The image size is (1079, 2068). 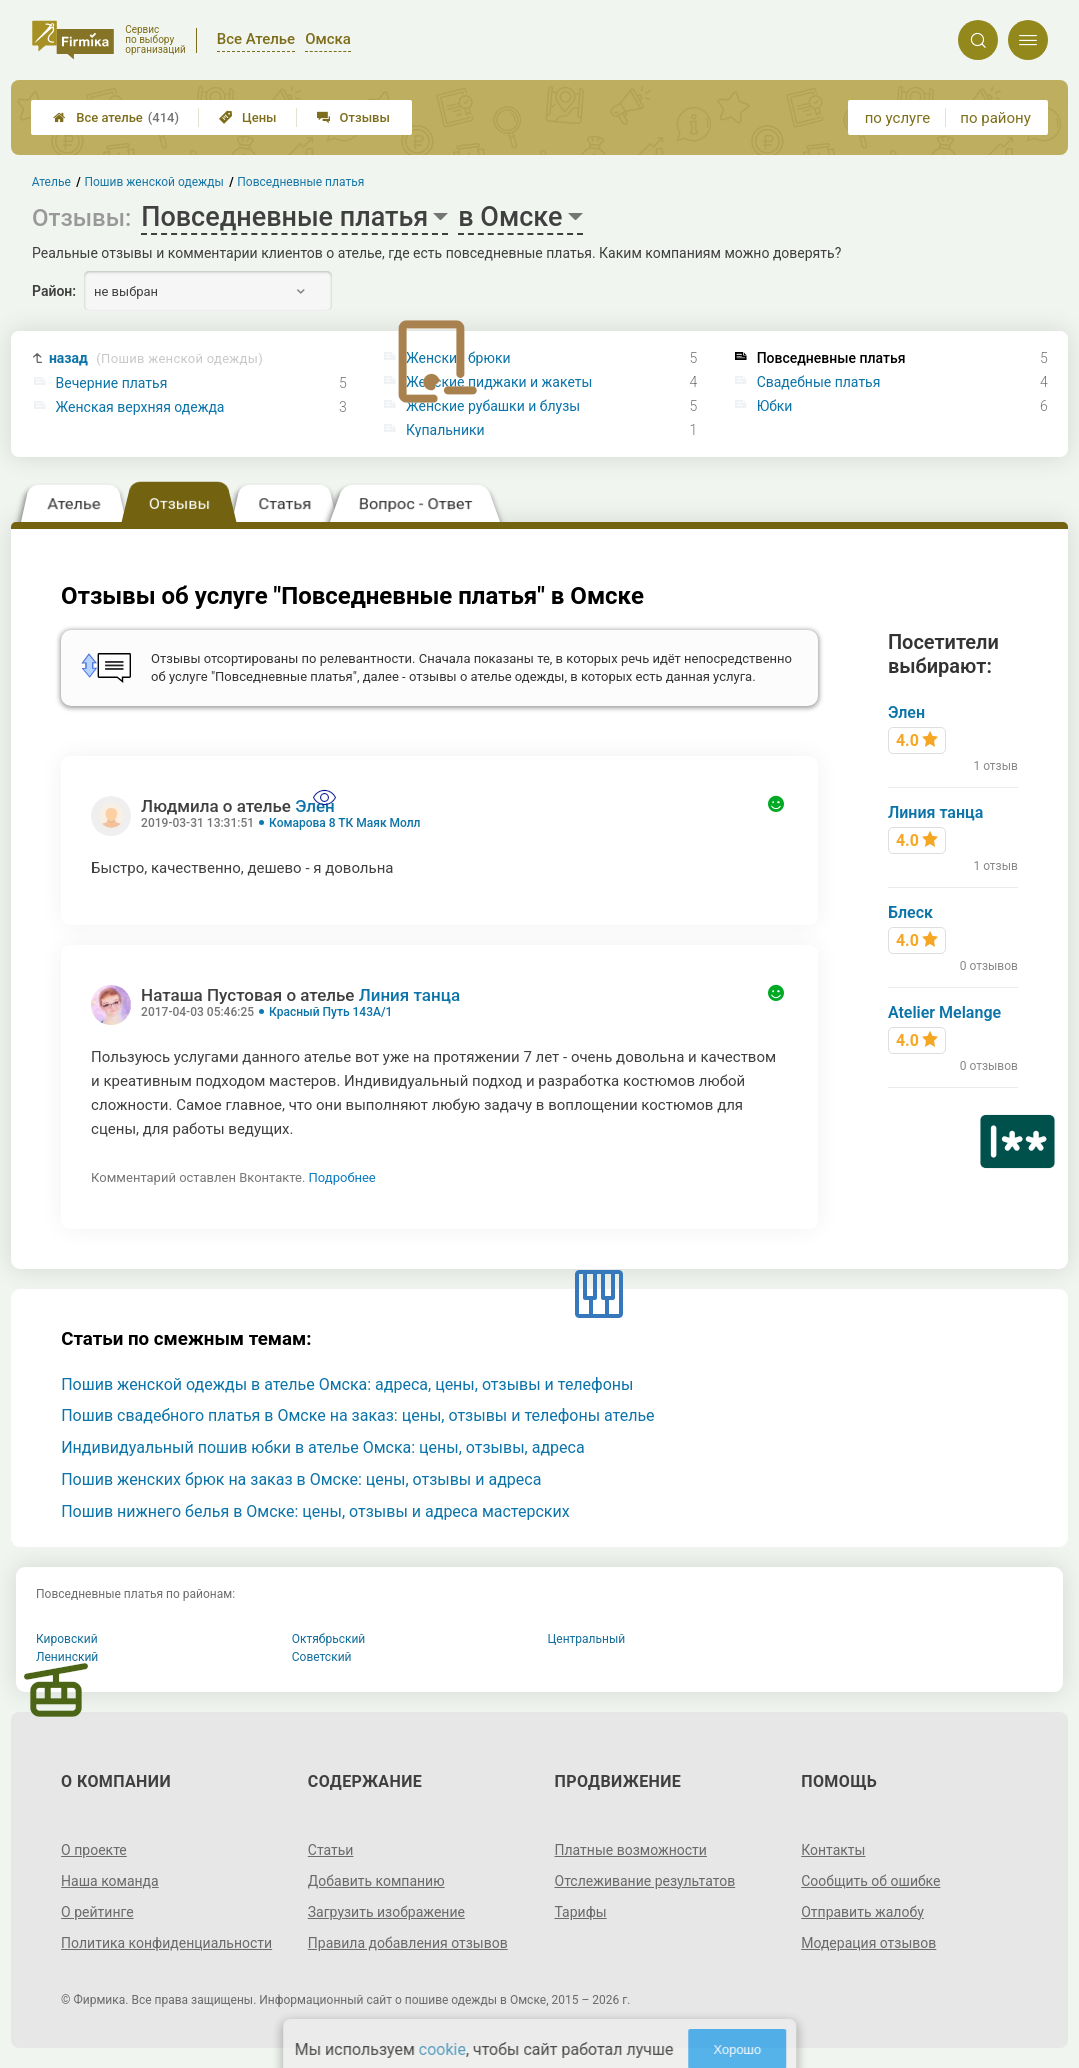 What do you see at coordinates (599, 1294) in the screenshot?
I see `open music or piano app` at bounding box center [599, 1294].